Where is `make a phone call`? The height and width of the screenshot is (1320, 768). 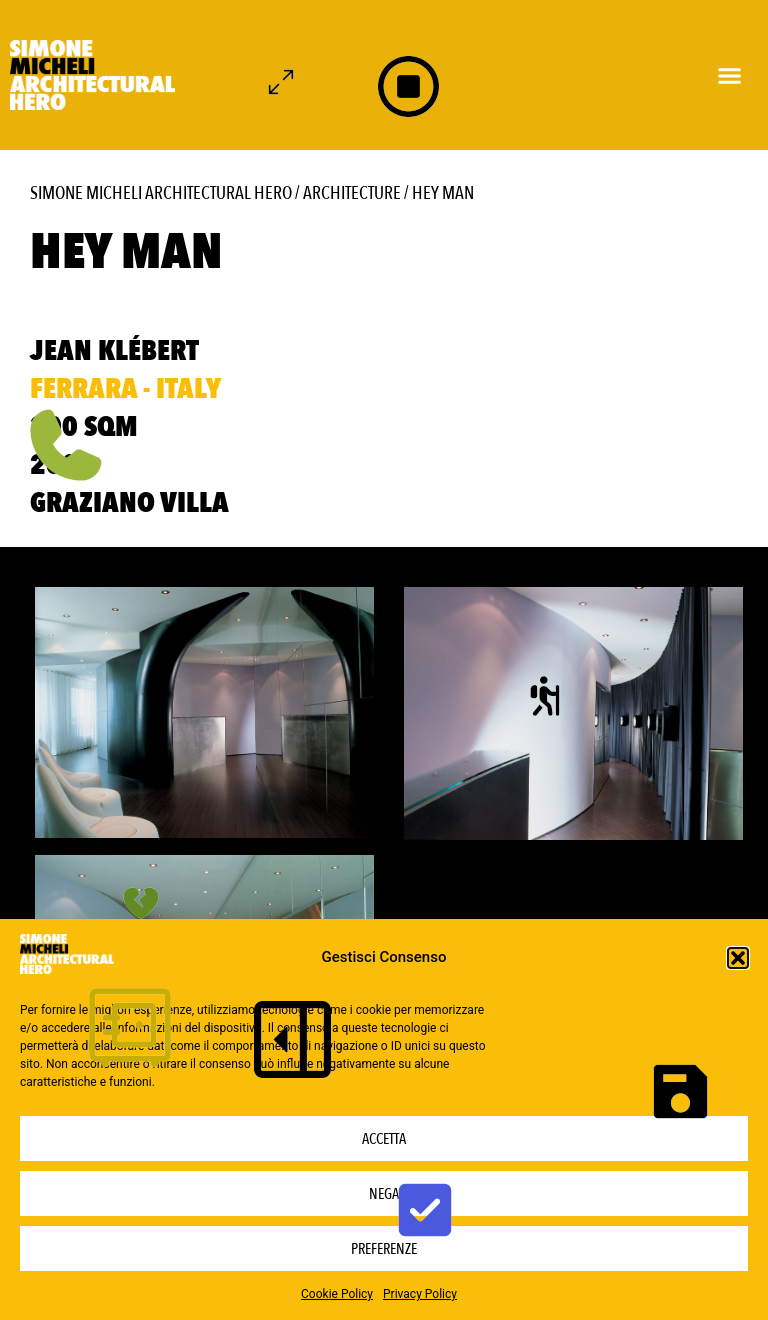
make a phone call is located at coordinates (64, 446).